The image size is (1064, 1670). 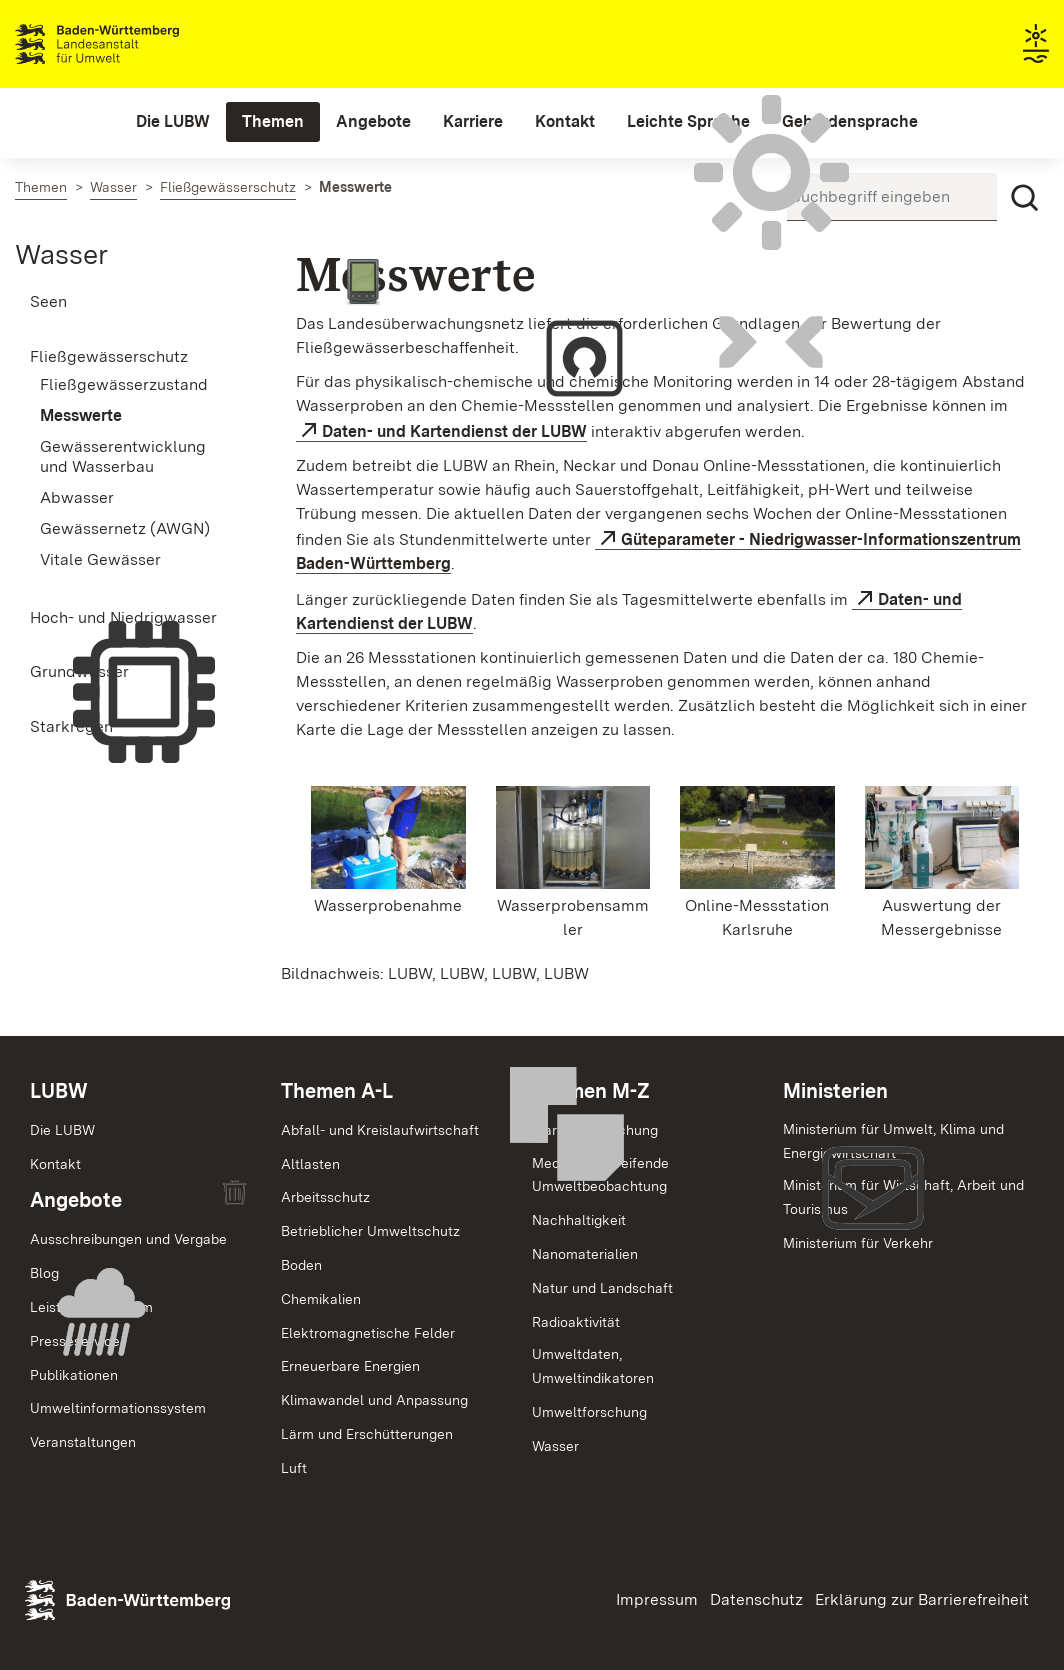 I want to click on access PDA or handheld device settings, so click(x=363, y=282).